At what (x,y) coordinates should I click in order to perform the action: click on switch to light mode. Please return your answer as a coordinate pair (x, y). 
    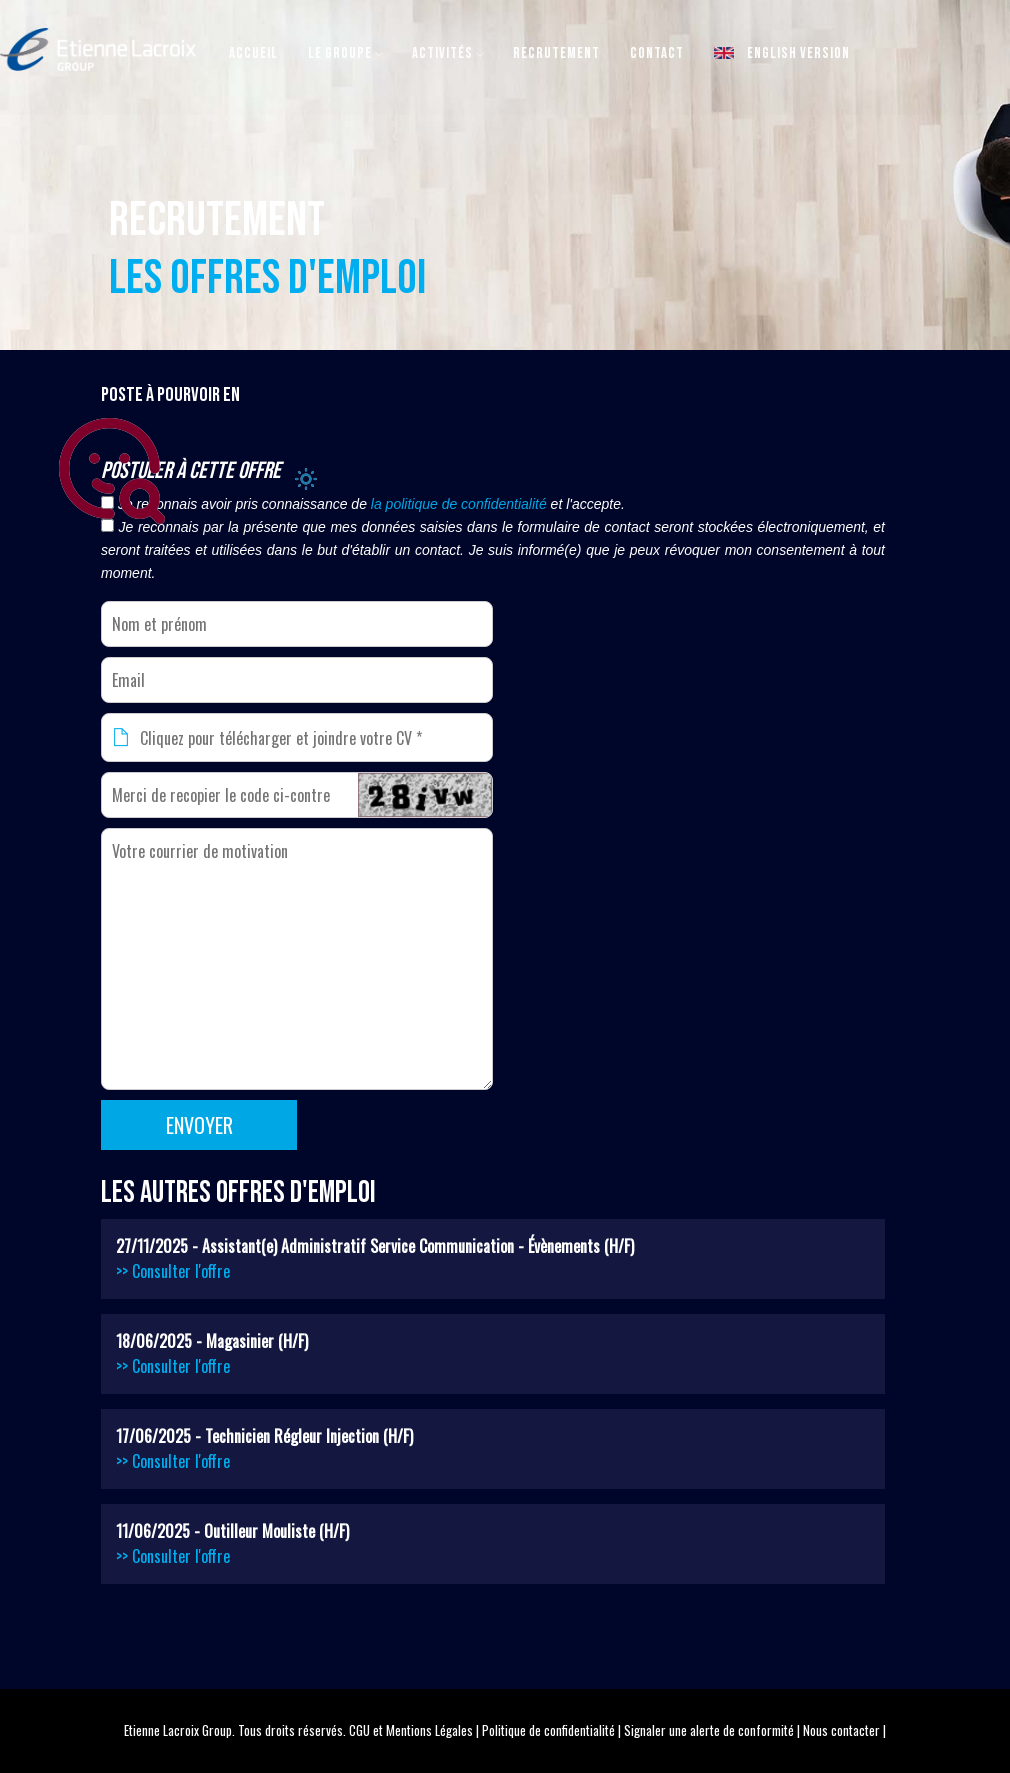
    Looking at the image, I should click on (306, 479).